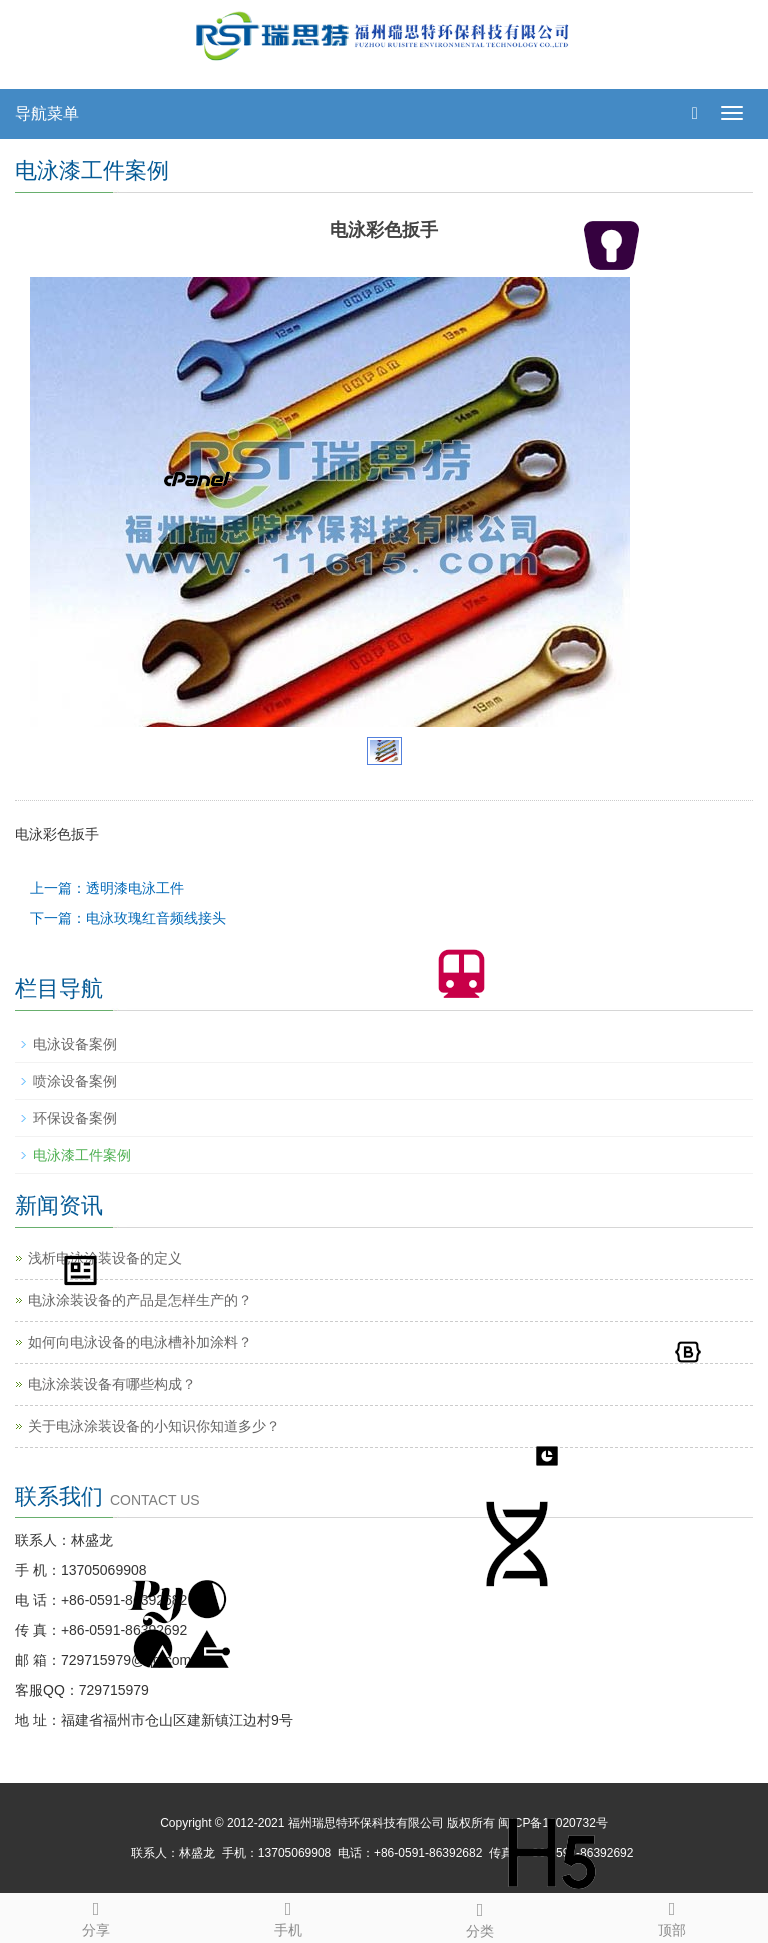 The height and width of the screenshot is (1943, 768). I want to click on view subway or metro transit options, so click(461, 972).